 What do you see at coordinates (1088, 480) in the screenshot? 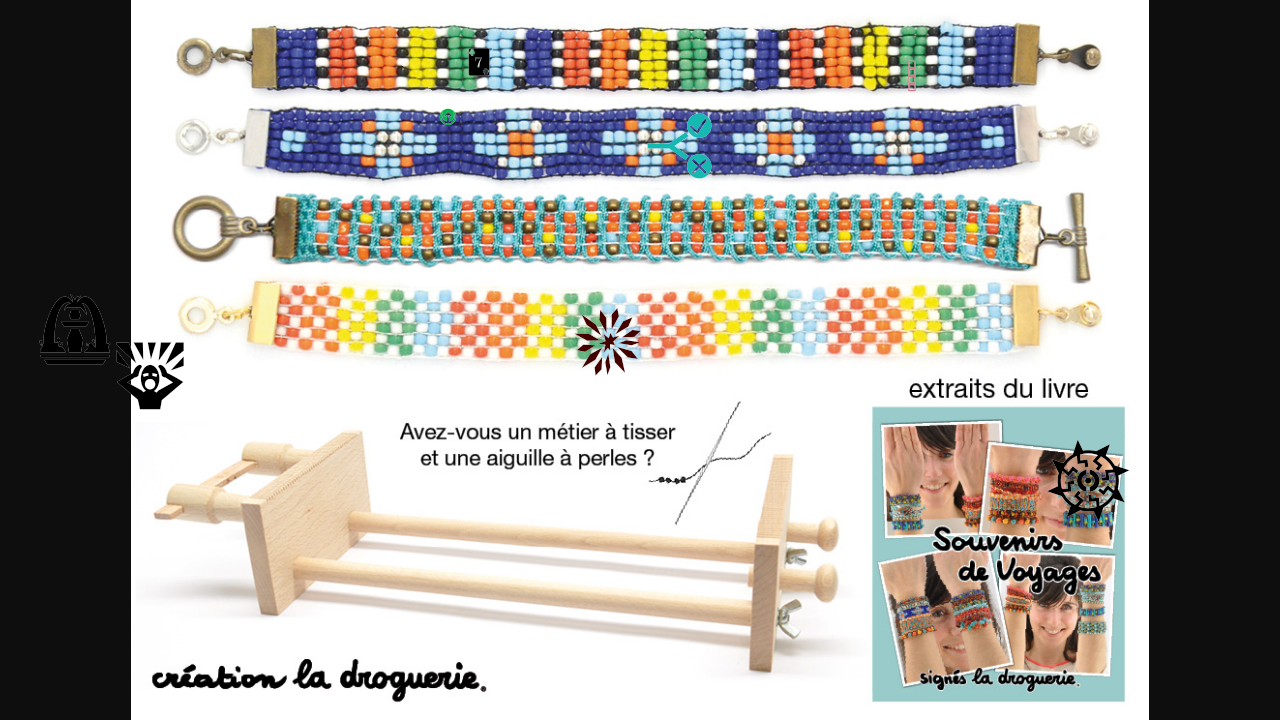
I see `a trap or hazard element in a game` at bounding box center [1088, 480].